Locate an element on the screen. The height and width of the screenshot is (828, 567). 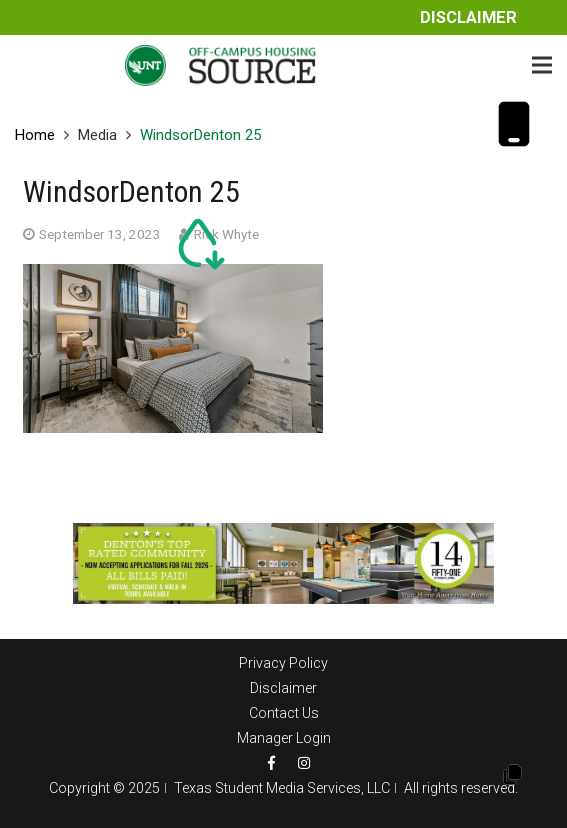
indicates mobile device or smartphone is located at coordinates (514, 124).